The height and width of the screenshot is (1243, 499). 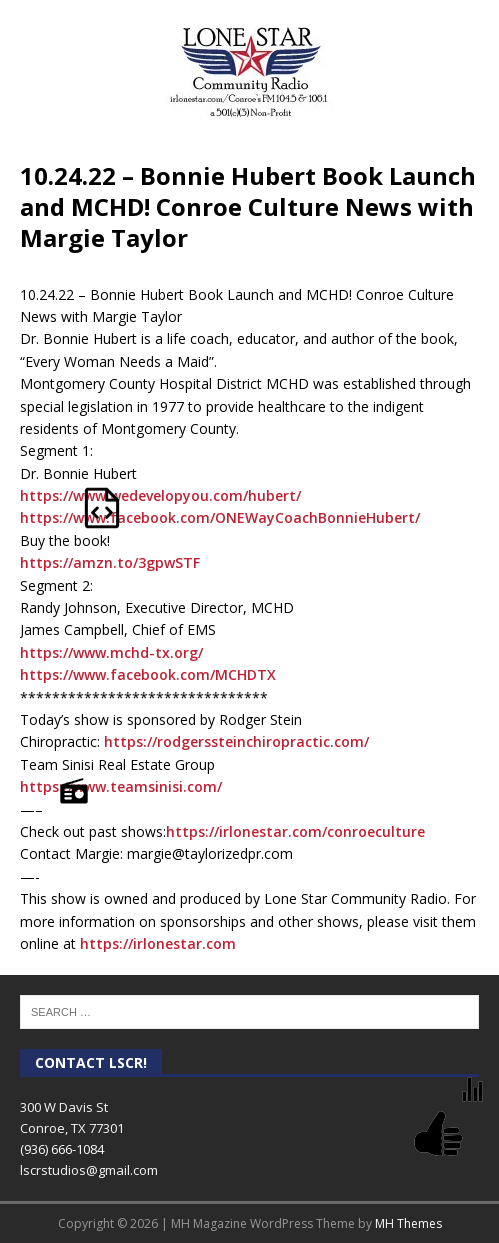 What do you see at coordinates (472, 1089) in the screenshot?
I see `view statistics and analytics` at bounding box center [472, 1089].